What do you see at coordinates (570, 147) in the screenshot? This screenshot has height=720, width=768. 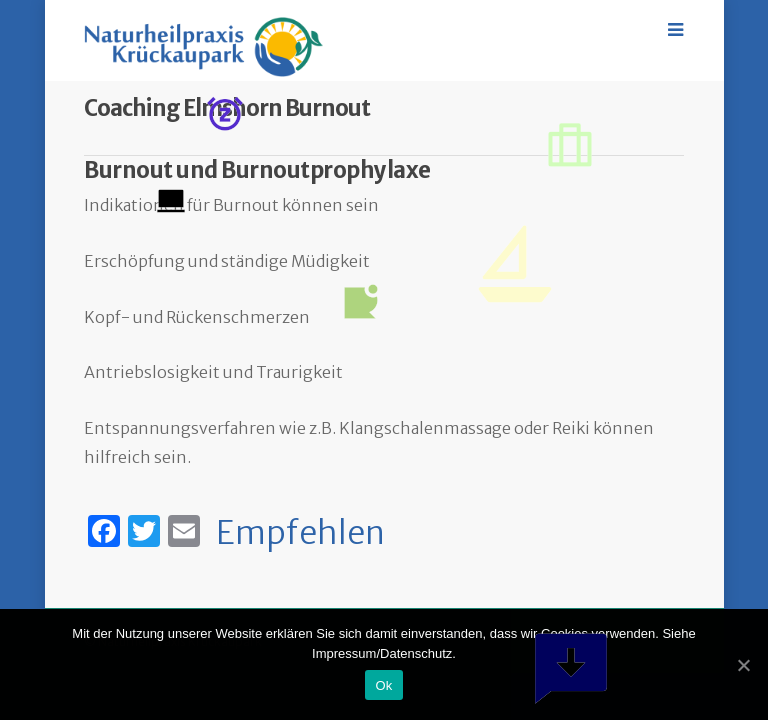 I see `access work or business documents` at bounding box center [570, 147].